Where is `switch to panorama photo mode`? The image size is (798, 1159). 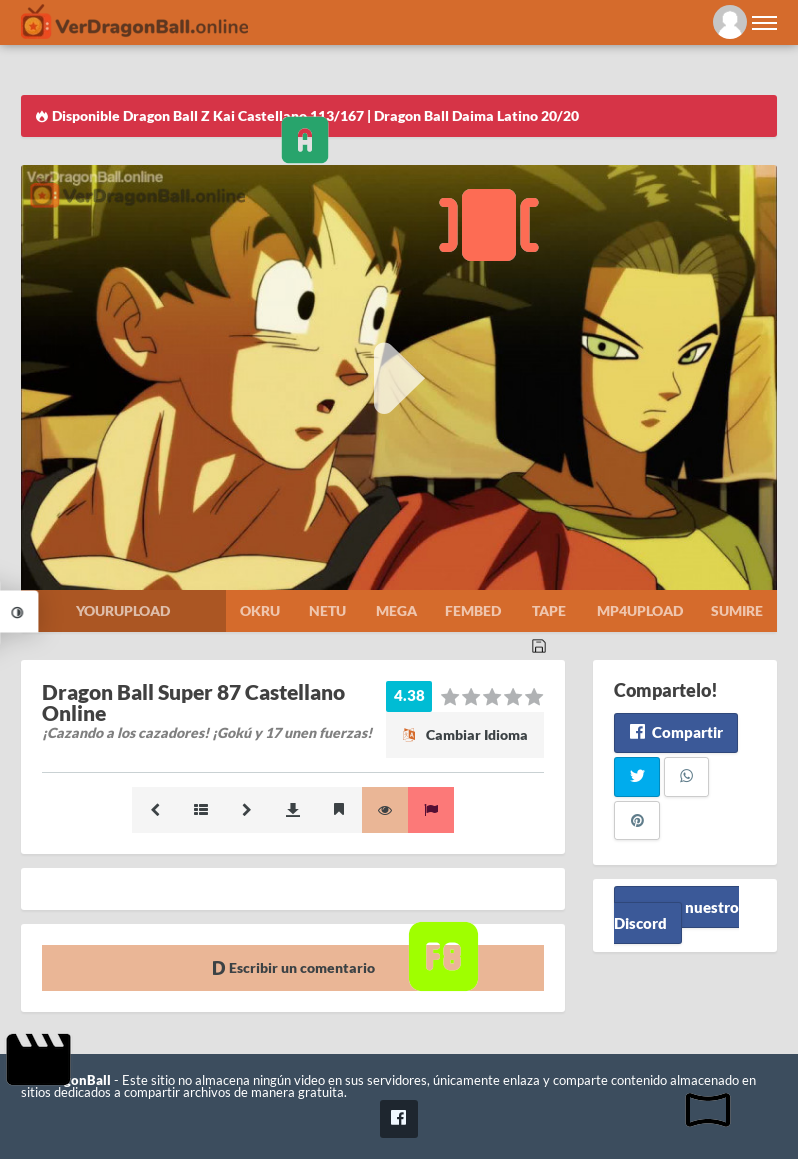
switch to panorama photo mode is located at coordinates (708, 1110).